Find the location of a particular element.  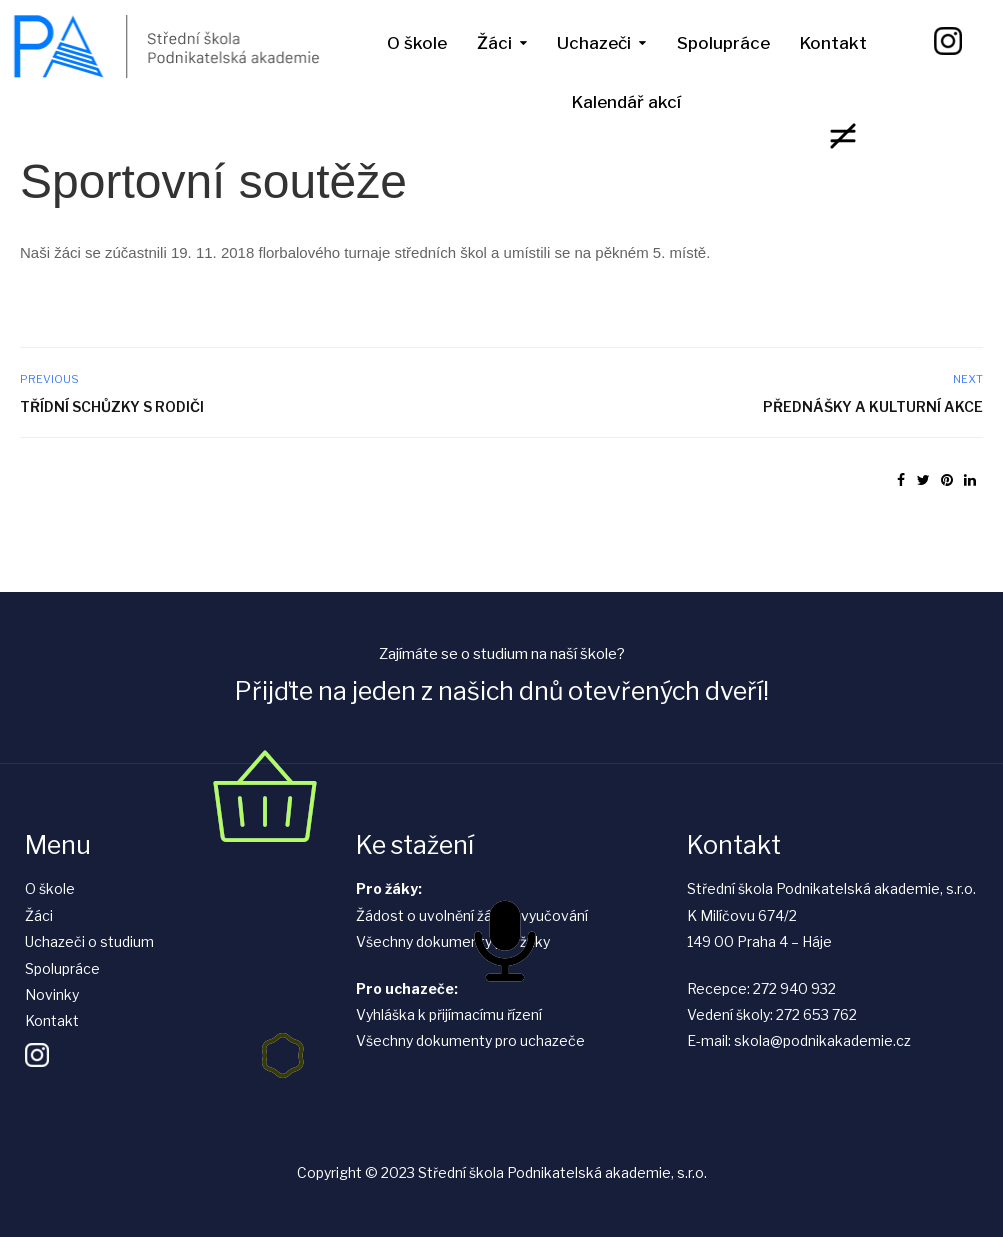

view your shopping basket is located at coordinates (265, 802).